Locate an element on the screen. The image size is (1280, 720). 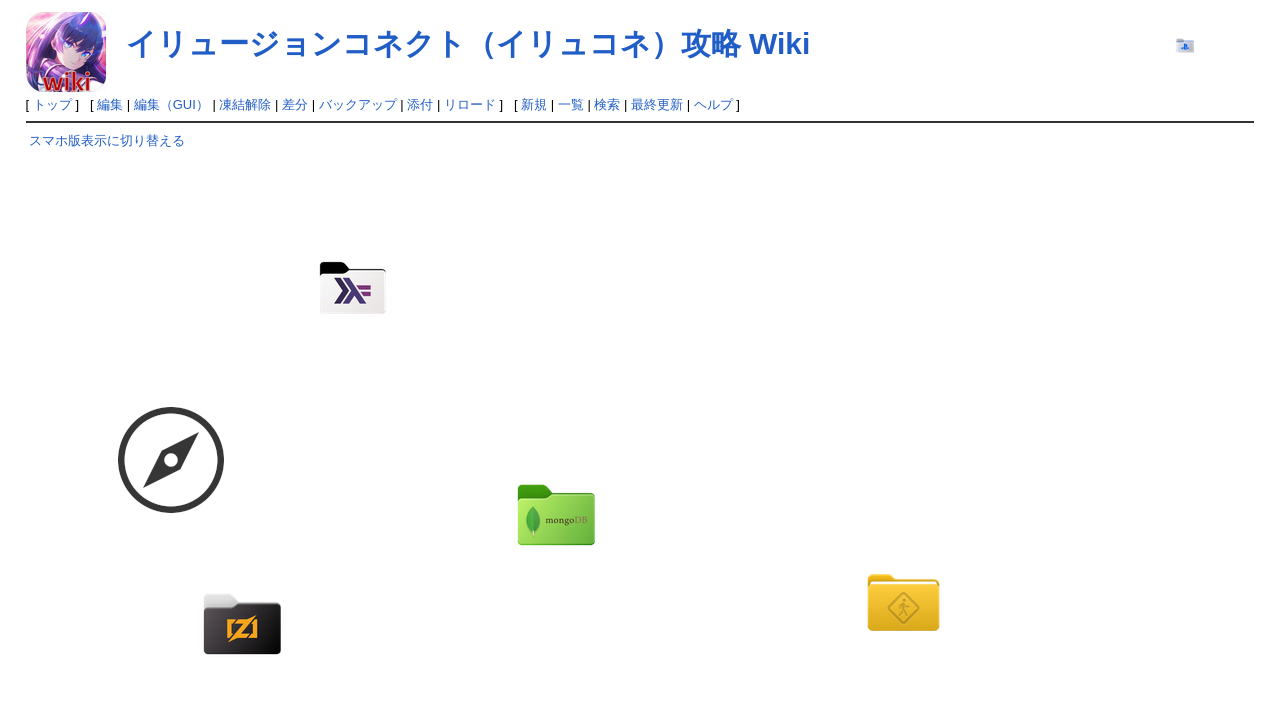
open folder containing PlayStation games or content is located at coordinates (1185, 46).